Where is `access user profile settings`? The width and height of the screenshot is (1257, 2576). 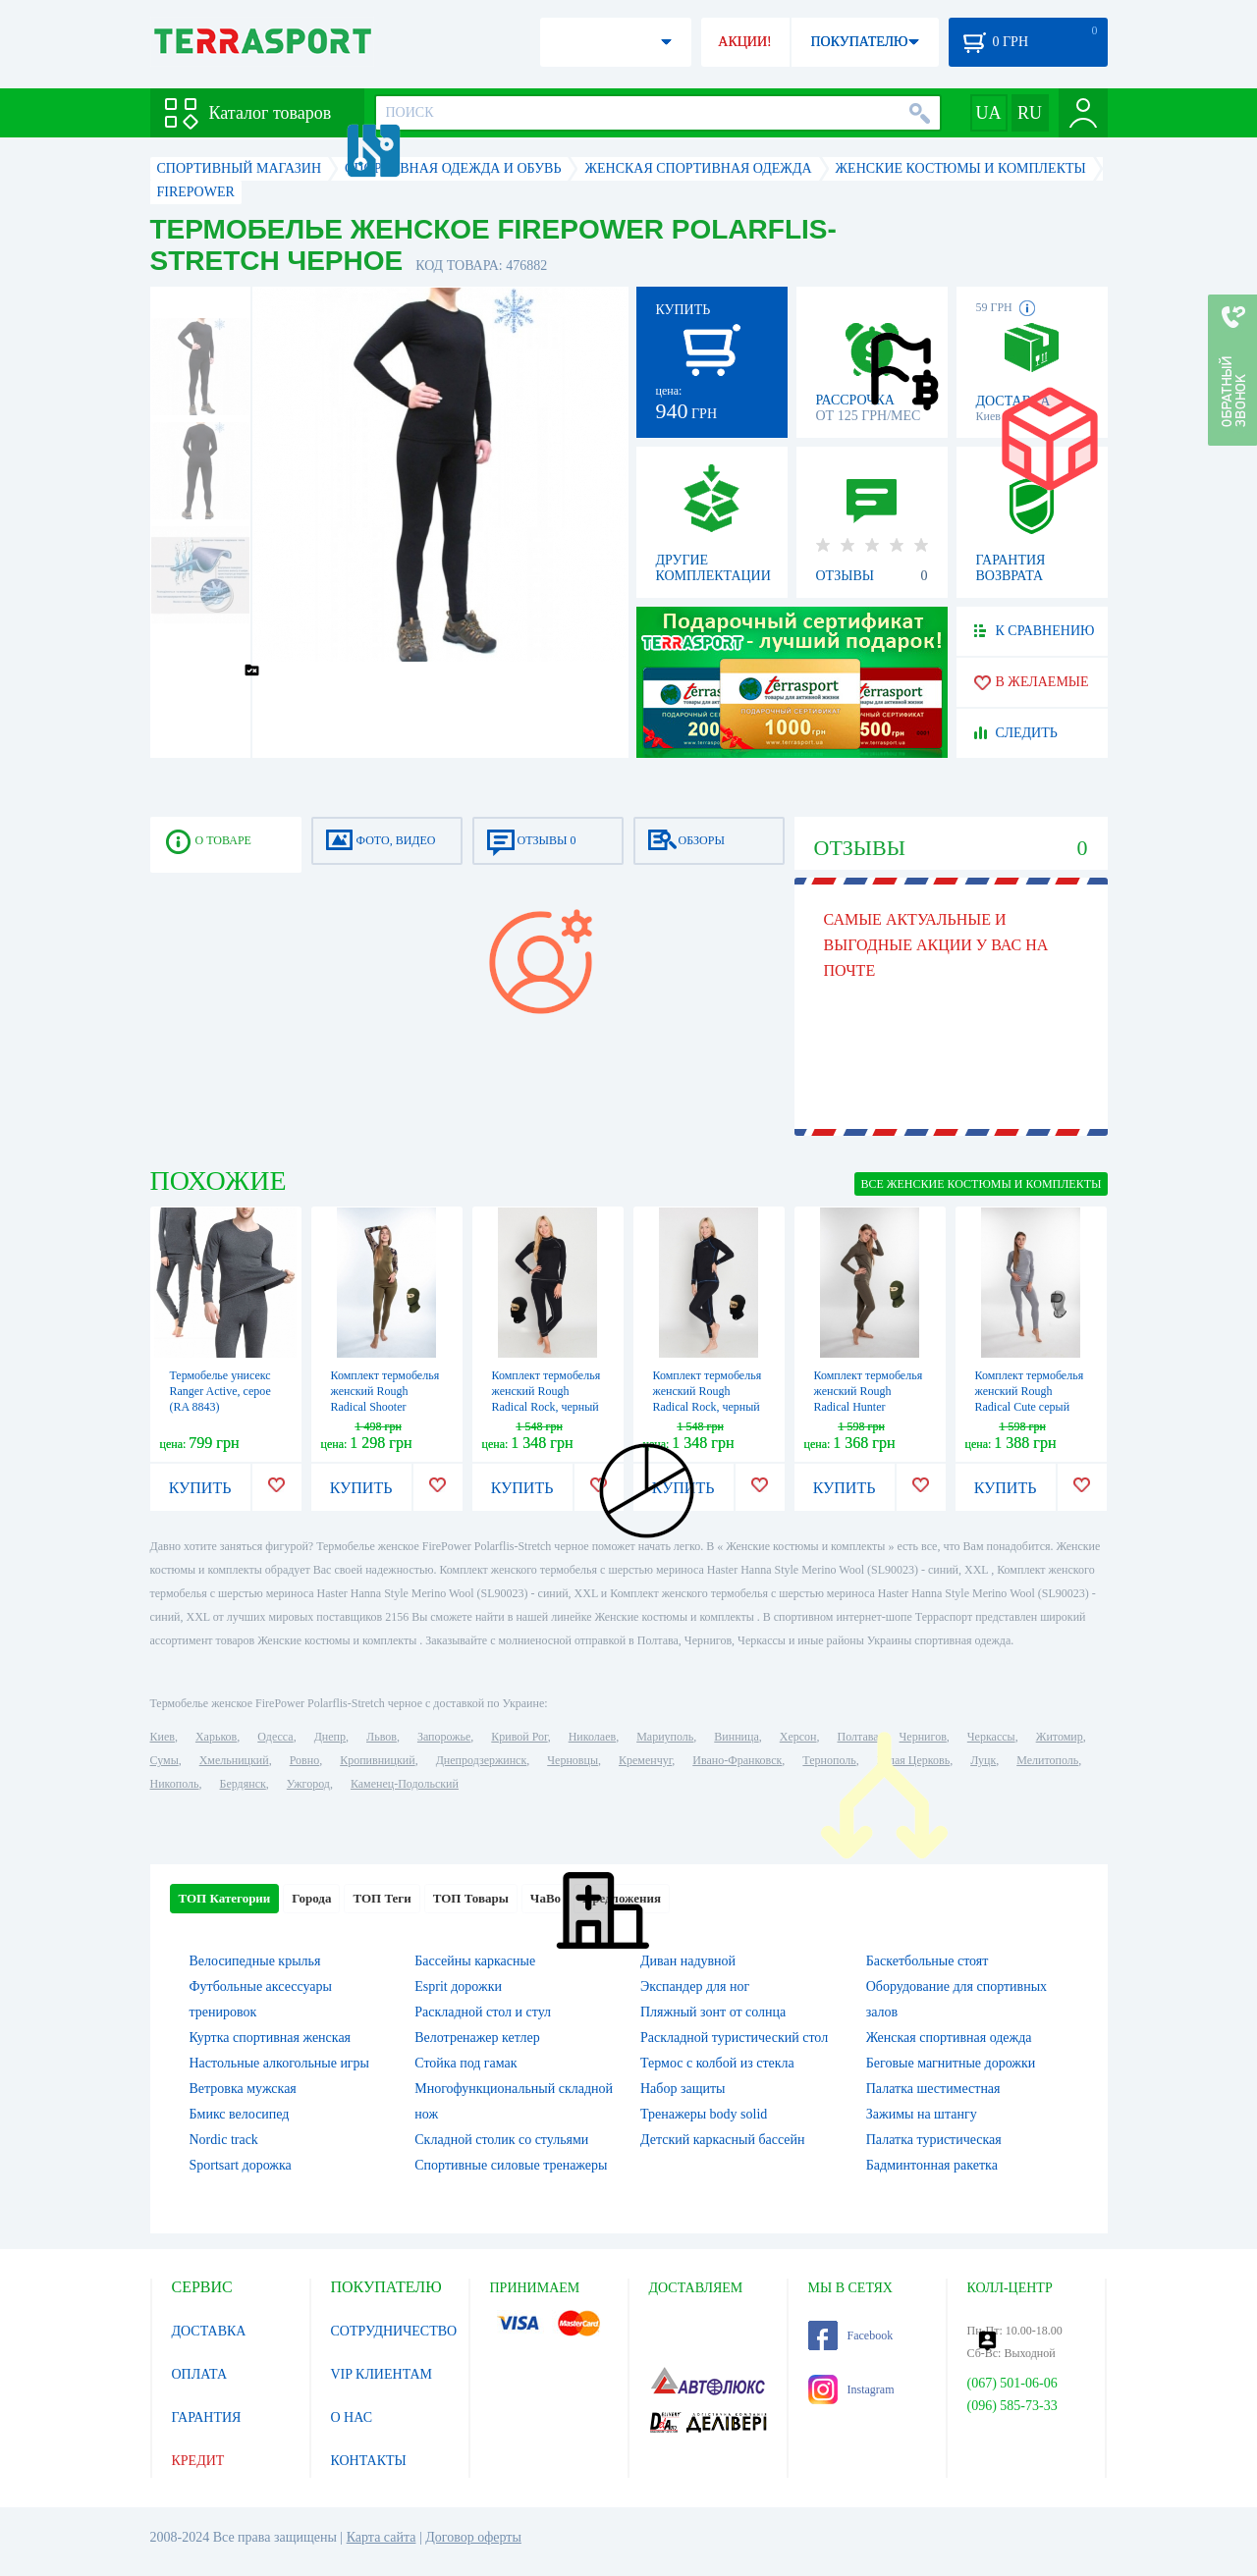
access user profile settings is located at coordinates (540, 962).